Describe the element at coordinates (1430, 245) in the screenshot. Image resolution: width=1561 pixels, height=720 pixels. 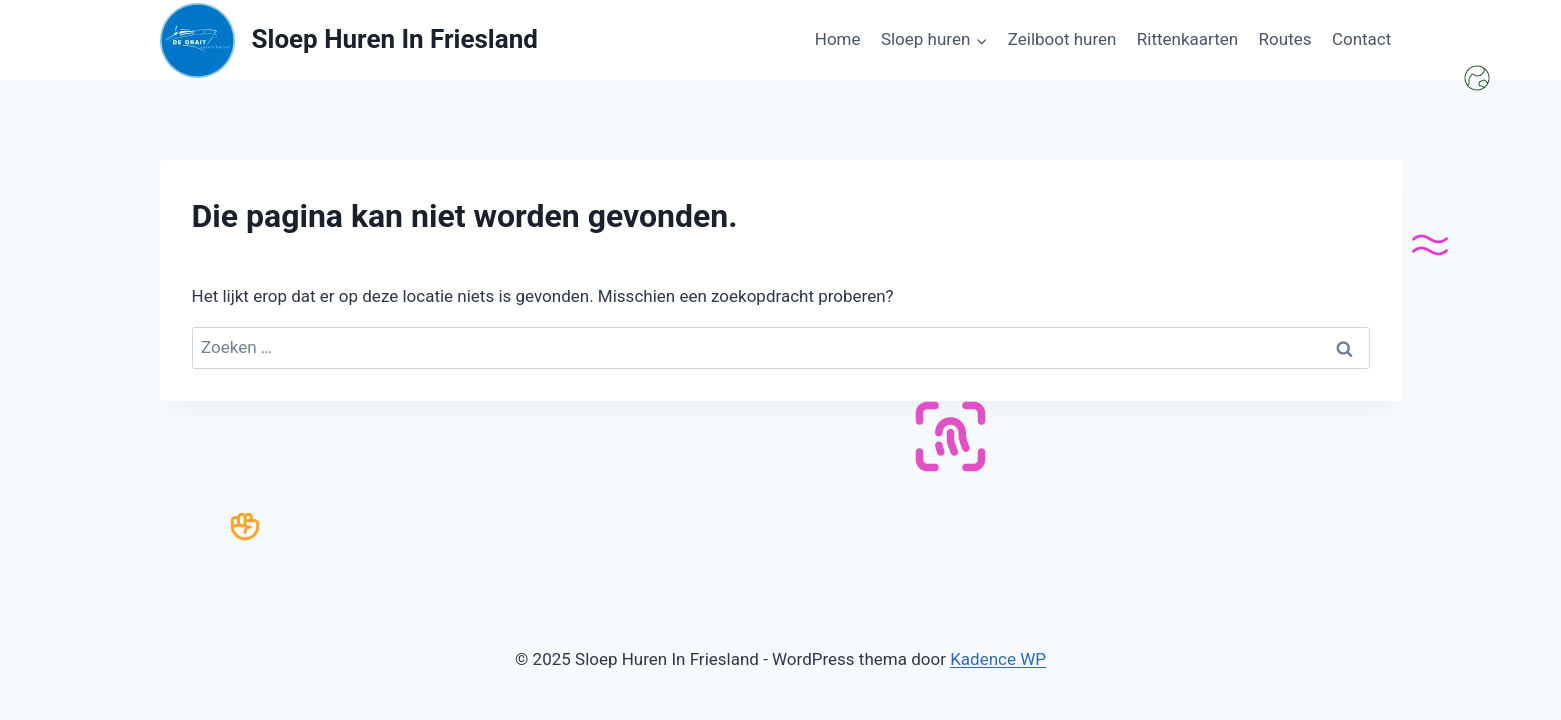
I see `indicates approximate or estimated value` at that location.